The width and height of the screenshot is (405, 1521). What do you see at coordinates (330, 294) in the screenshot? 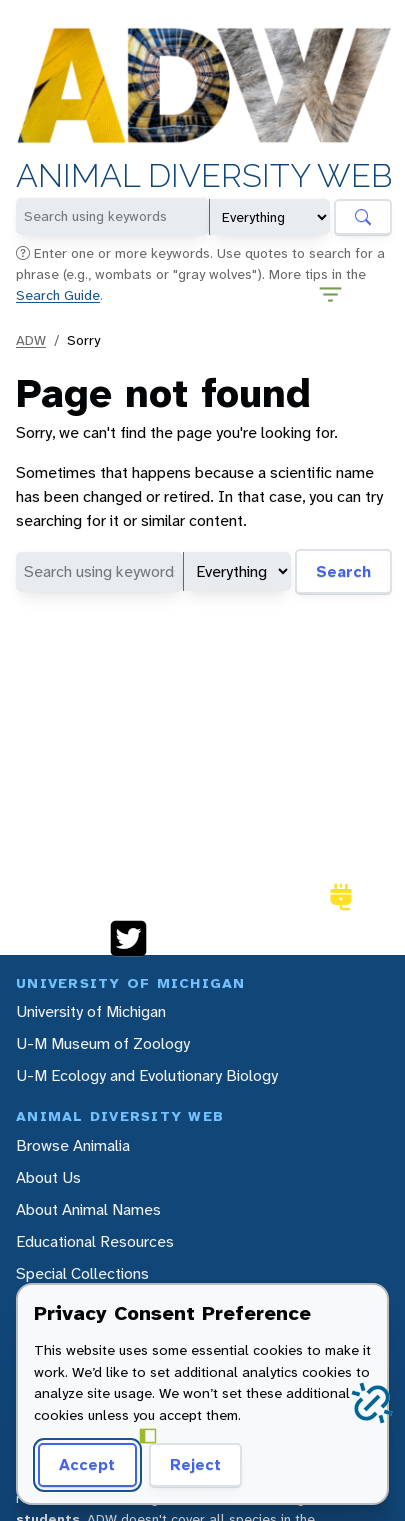
I see `filter or sort list items` at bounding box center [330, 294].